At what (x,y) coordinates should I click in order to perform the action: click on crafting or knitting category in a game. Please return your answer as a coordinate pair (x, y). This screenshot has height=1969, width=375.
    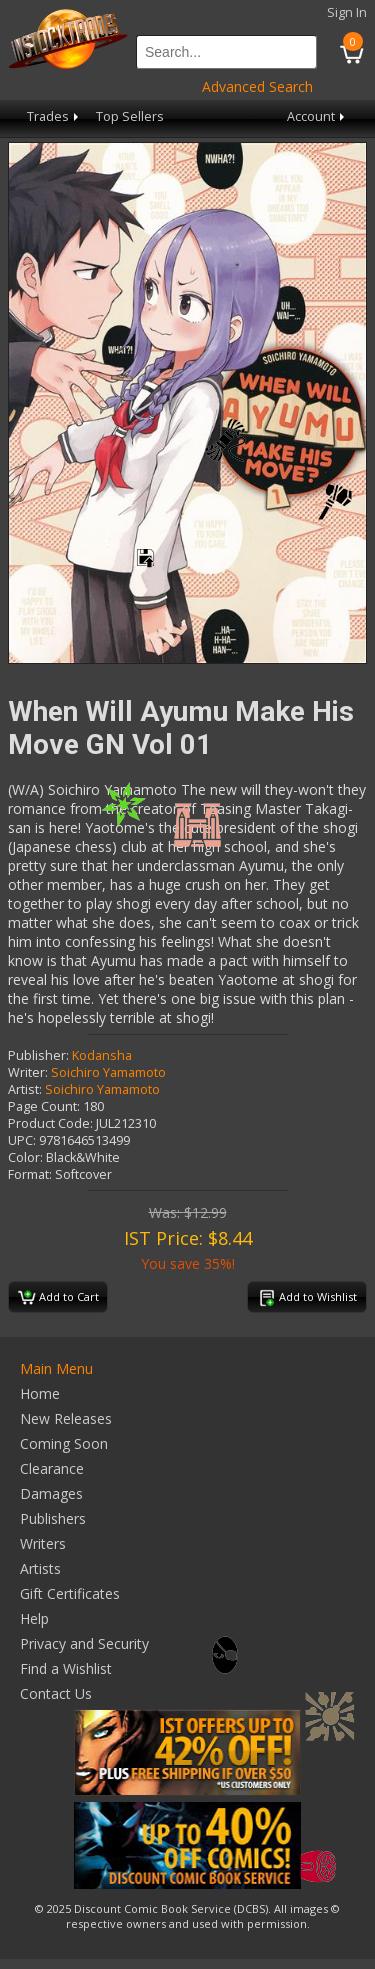
    Looking at the image, I should click on (225, 440).